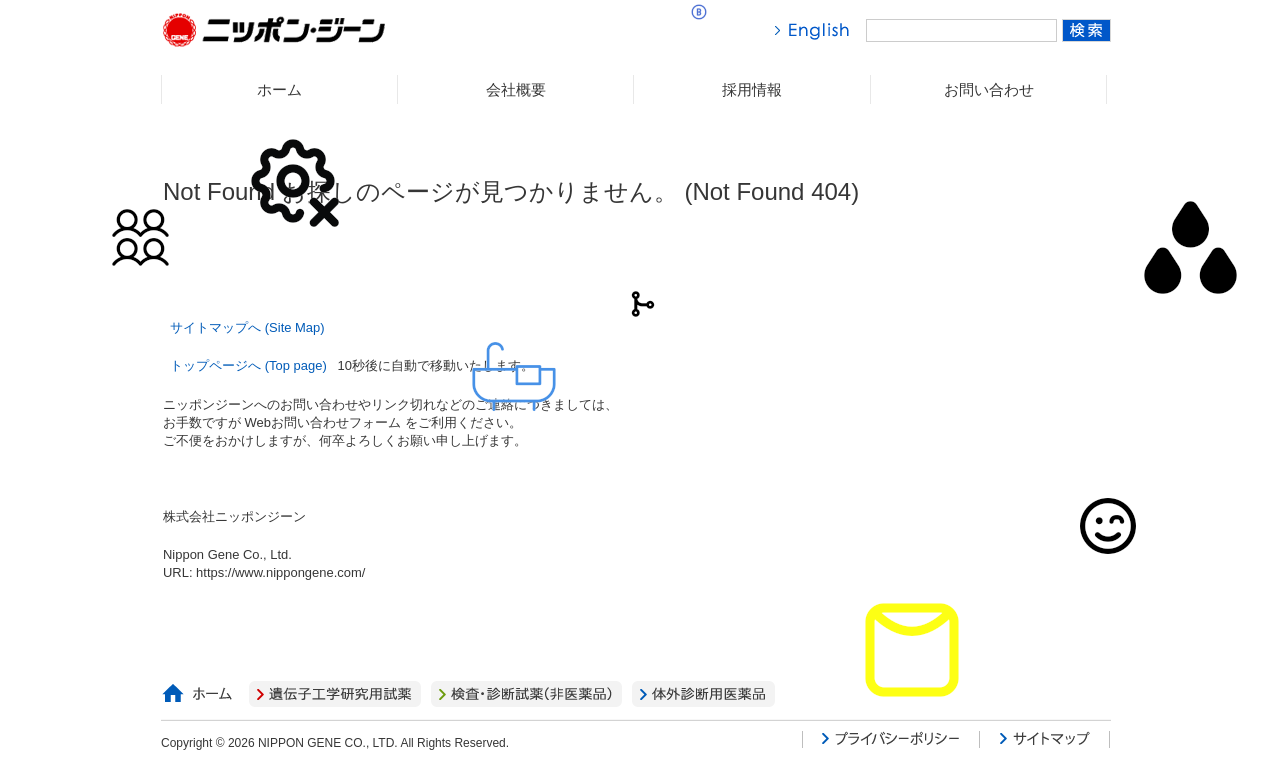  Describe the element at coordinates (912, 650) in the screenshot. I see `hang dry laundry care instruction` at that location.